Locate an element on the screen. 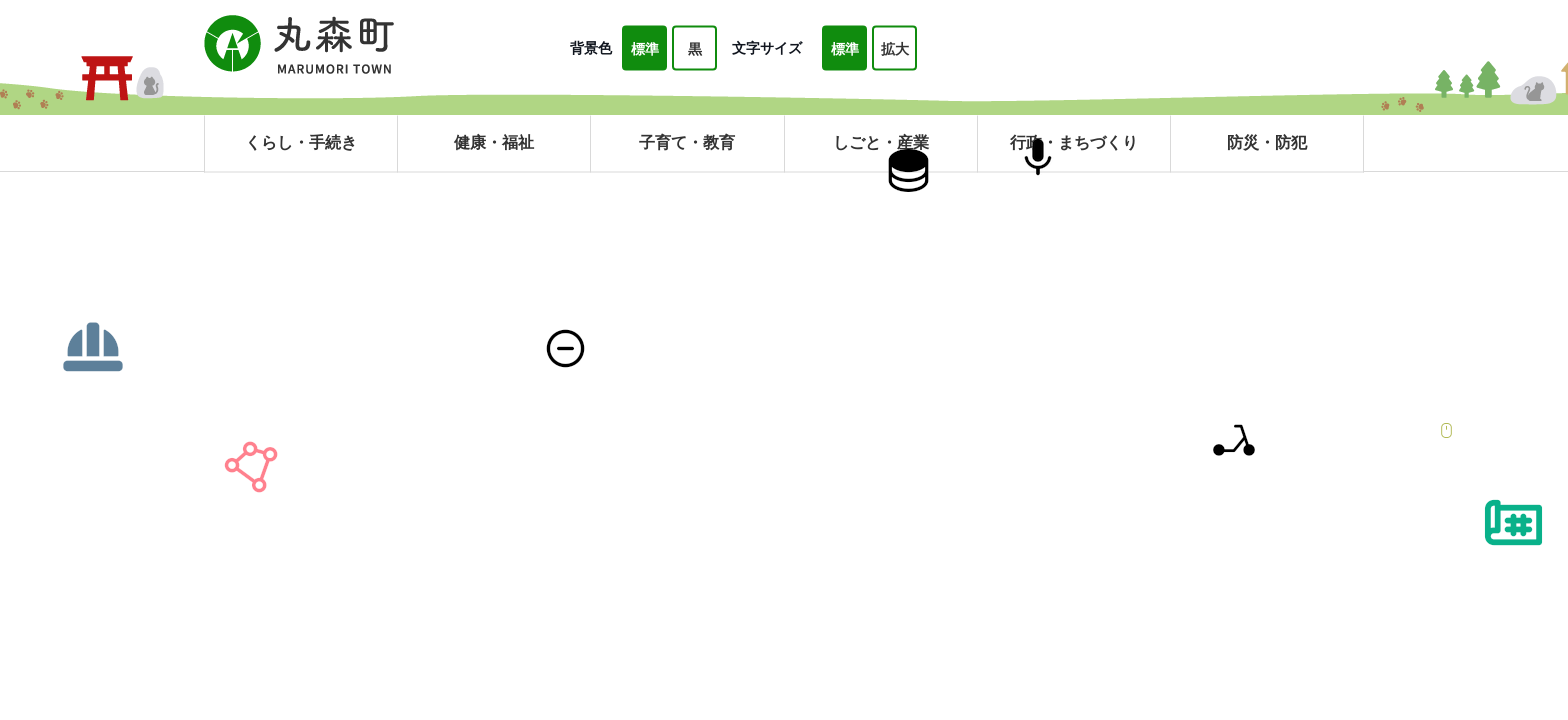  access construction or work site features is located at coordinates (93, 350).